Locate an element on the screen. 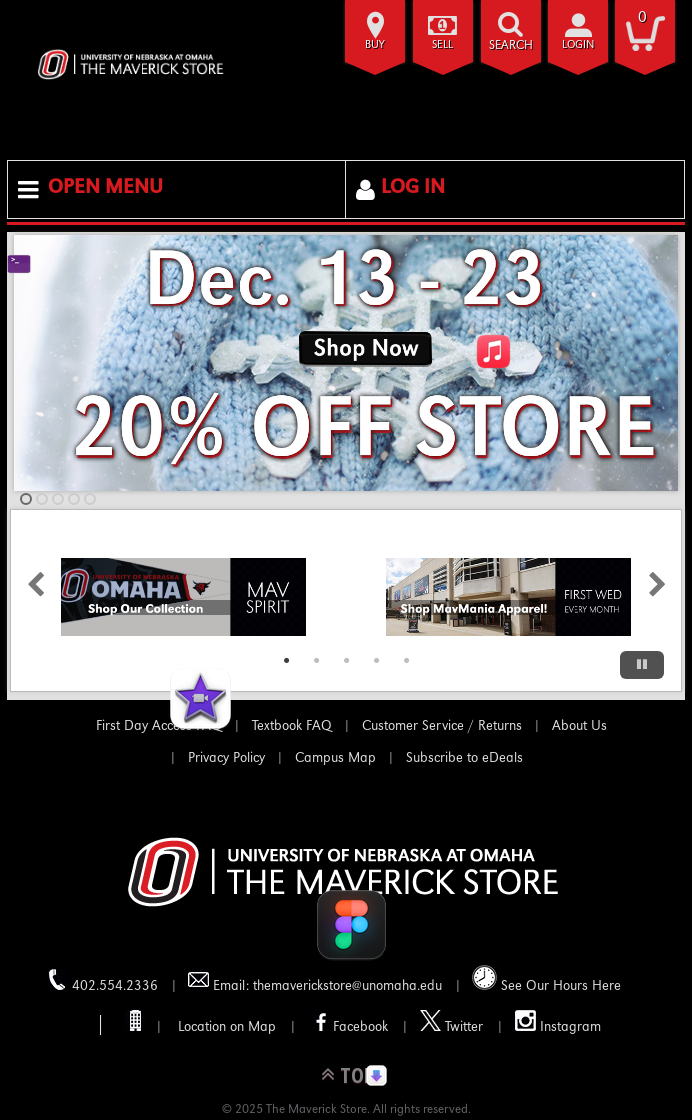 This screenshot has width=692, height=1120. open Figma design application is located at coordinates (351, 924).